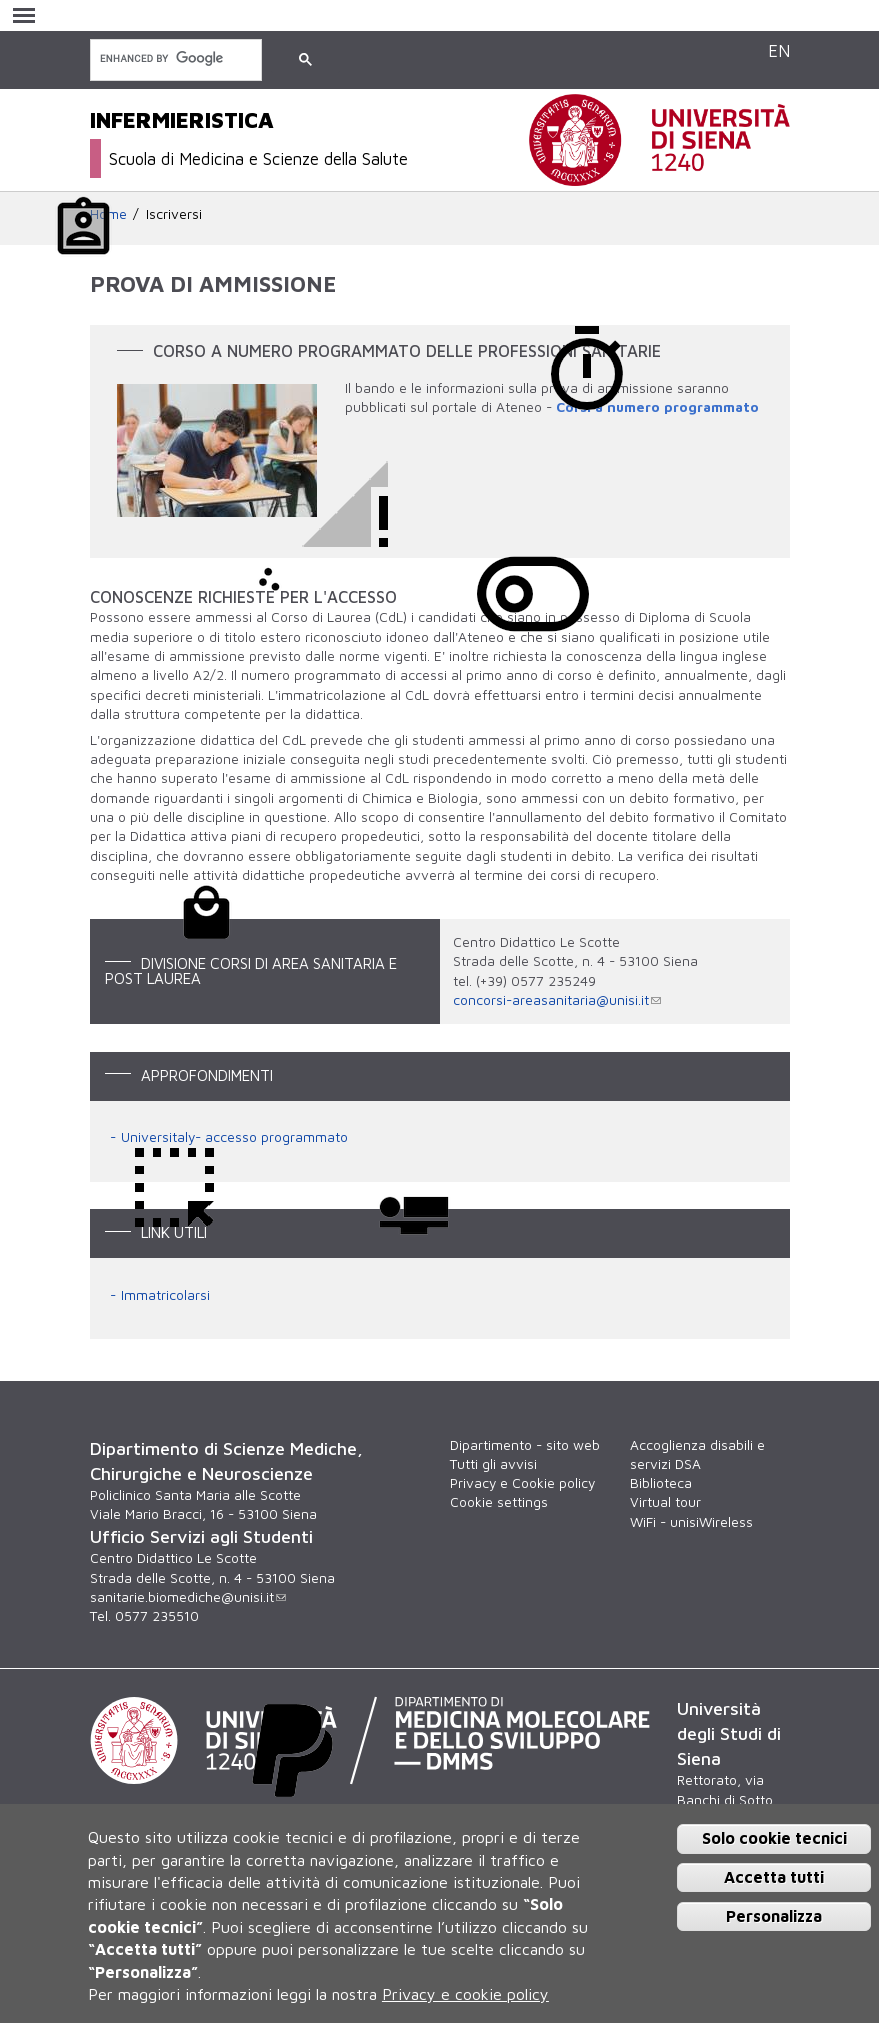 The height and width of the screenshot is (2023, 879). Describe the element at coordinates (414, 1214) in the screenshot. I see `select flat bed seat option for flight` at that location.